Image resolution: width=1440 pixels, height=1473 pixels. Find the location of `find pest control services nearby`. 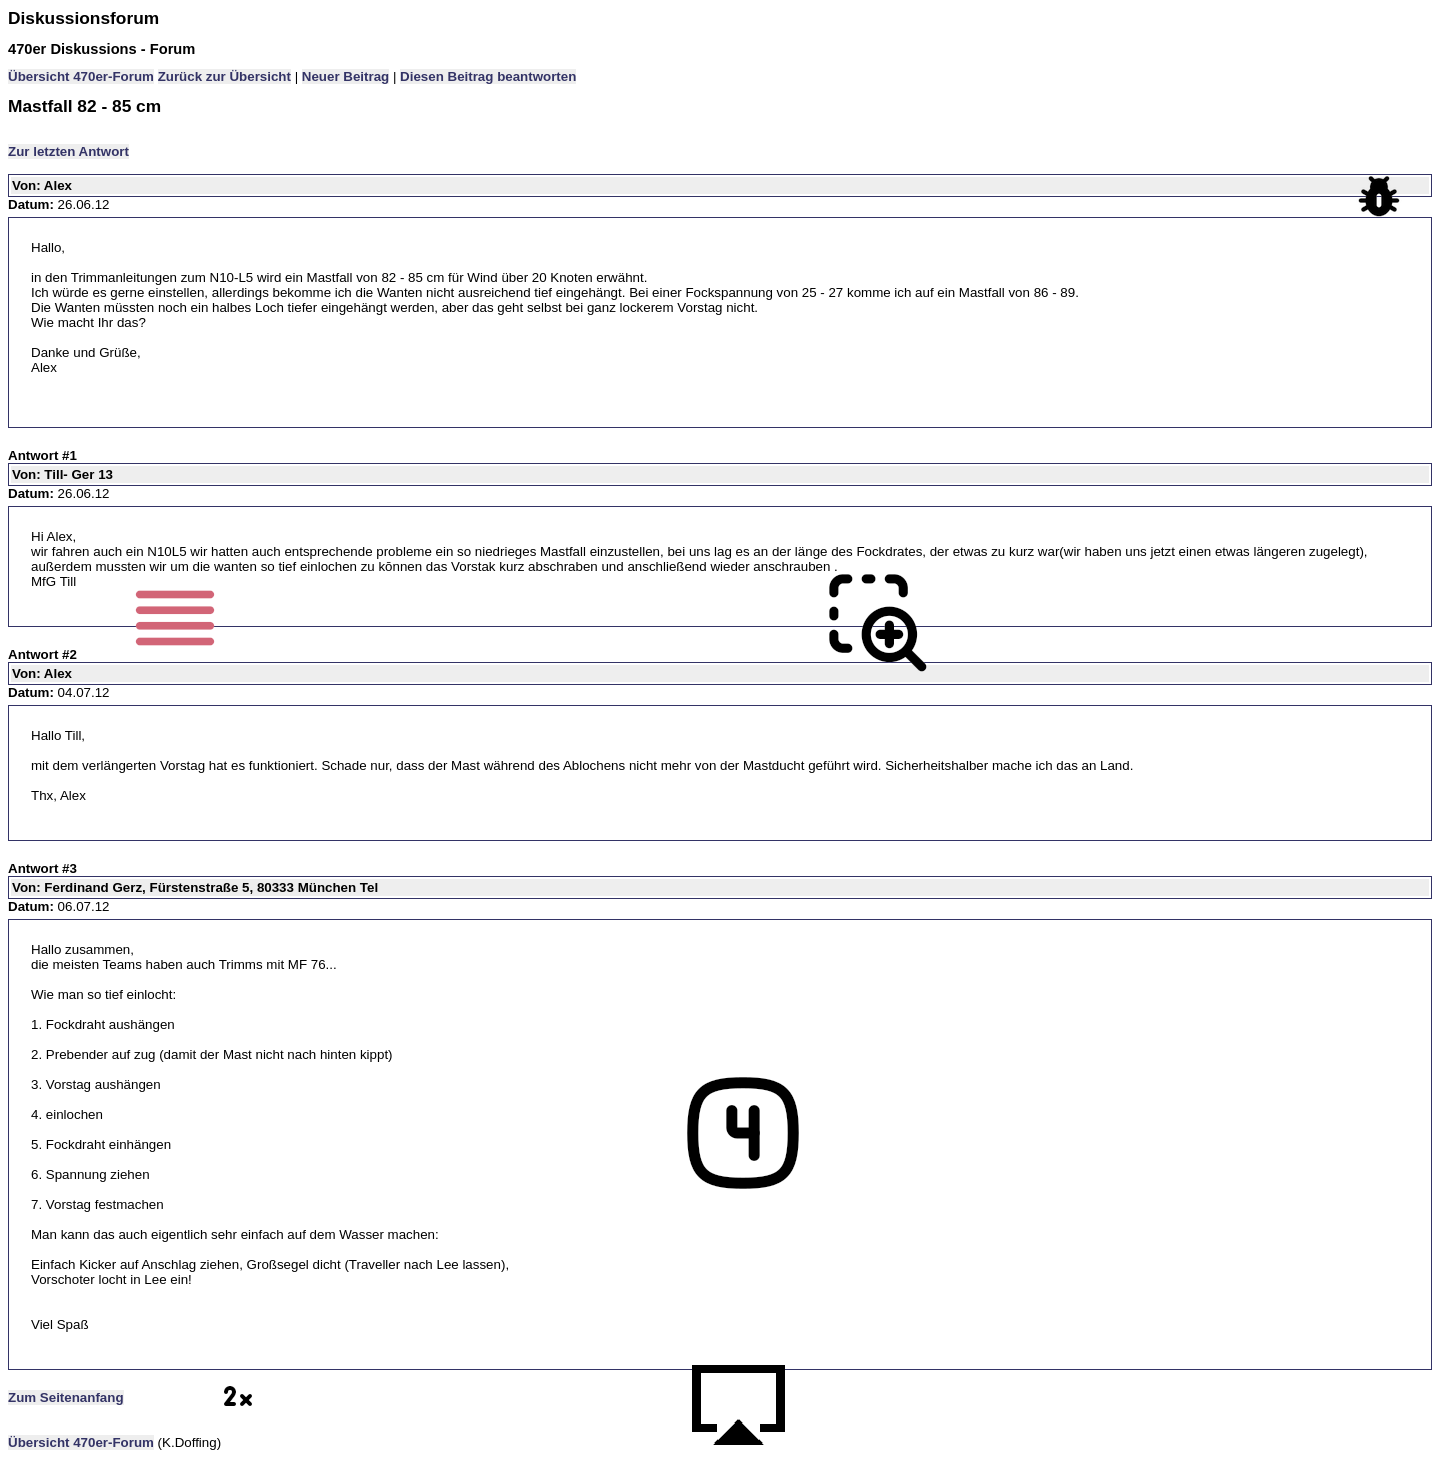

find pest control services nearby is located at coordinates (1379, 196).